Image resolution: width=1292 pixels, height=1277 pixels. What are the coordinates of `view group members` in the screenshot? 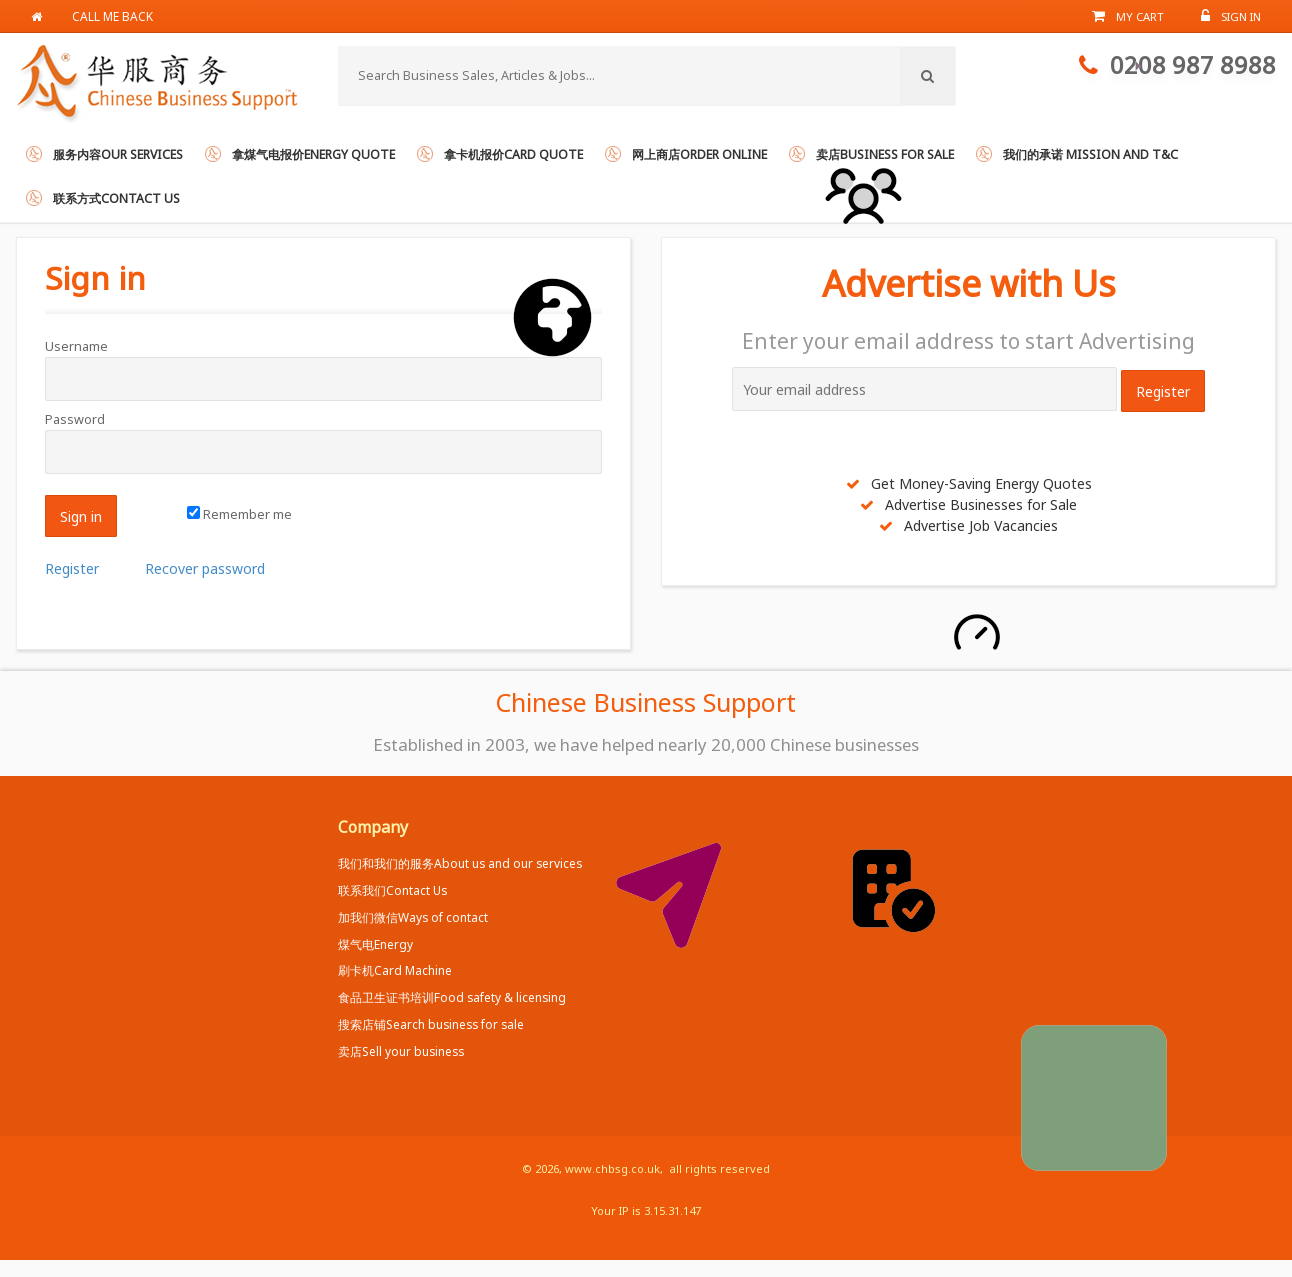 It's located at (863, 193).